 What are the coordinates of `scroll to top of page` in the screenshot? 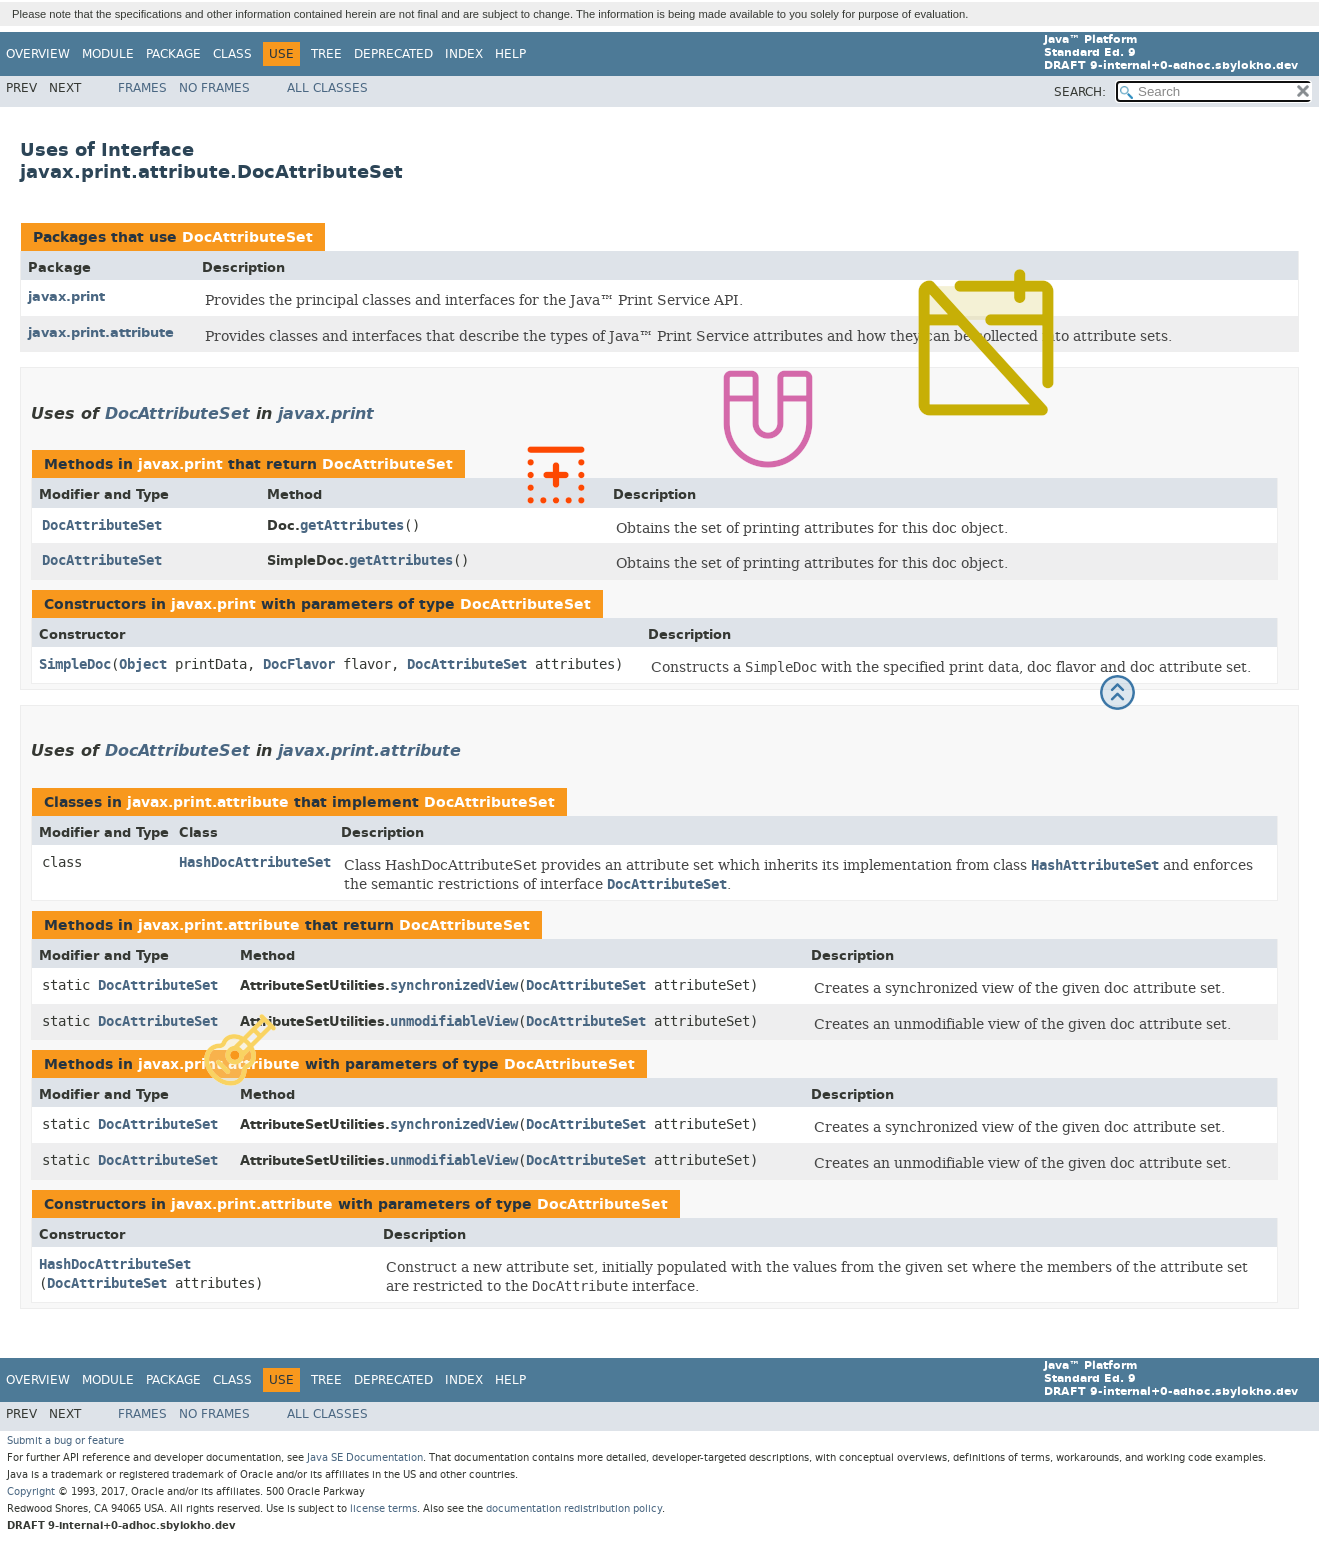 It's located at (1117, 692).